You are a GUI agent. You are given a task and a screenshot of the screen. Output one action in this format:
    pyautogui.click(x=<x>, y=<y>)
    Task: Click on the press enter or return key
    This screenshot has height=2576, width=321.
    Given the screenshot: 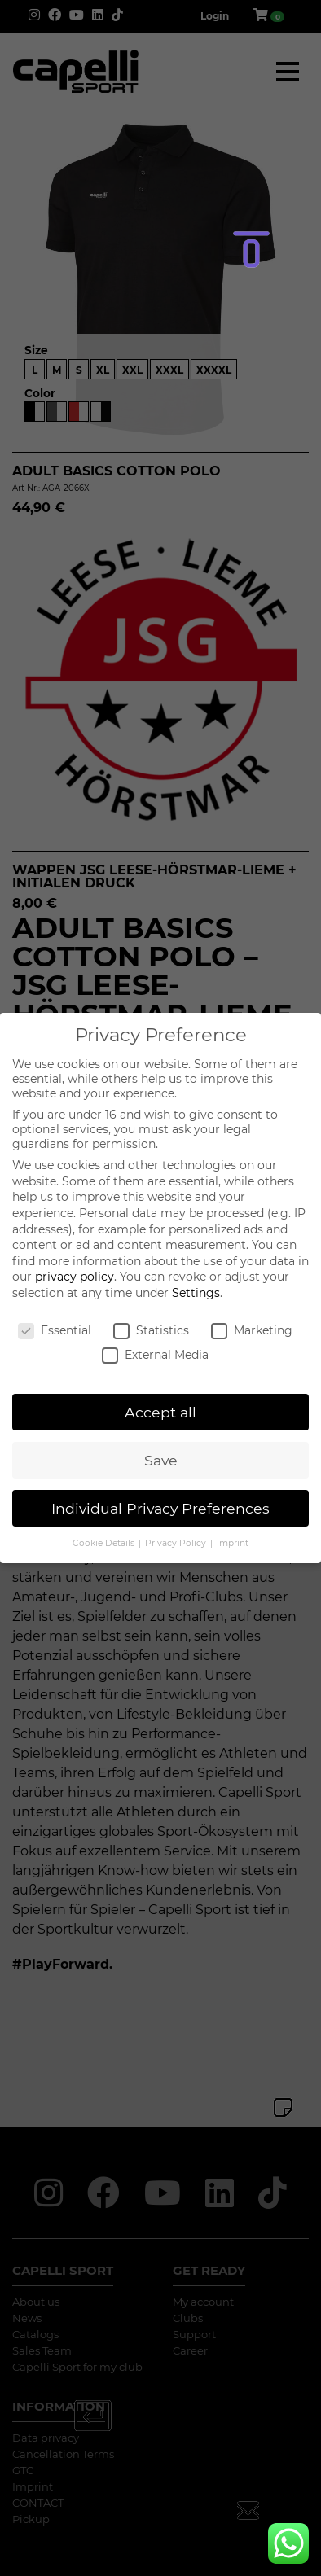 What is the action you would take?
    pyautogui.click(x=93, y=2416)
    